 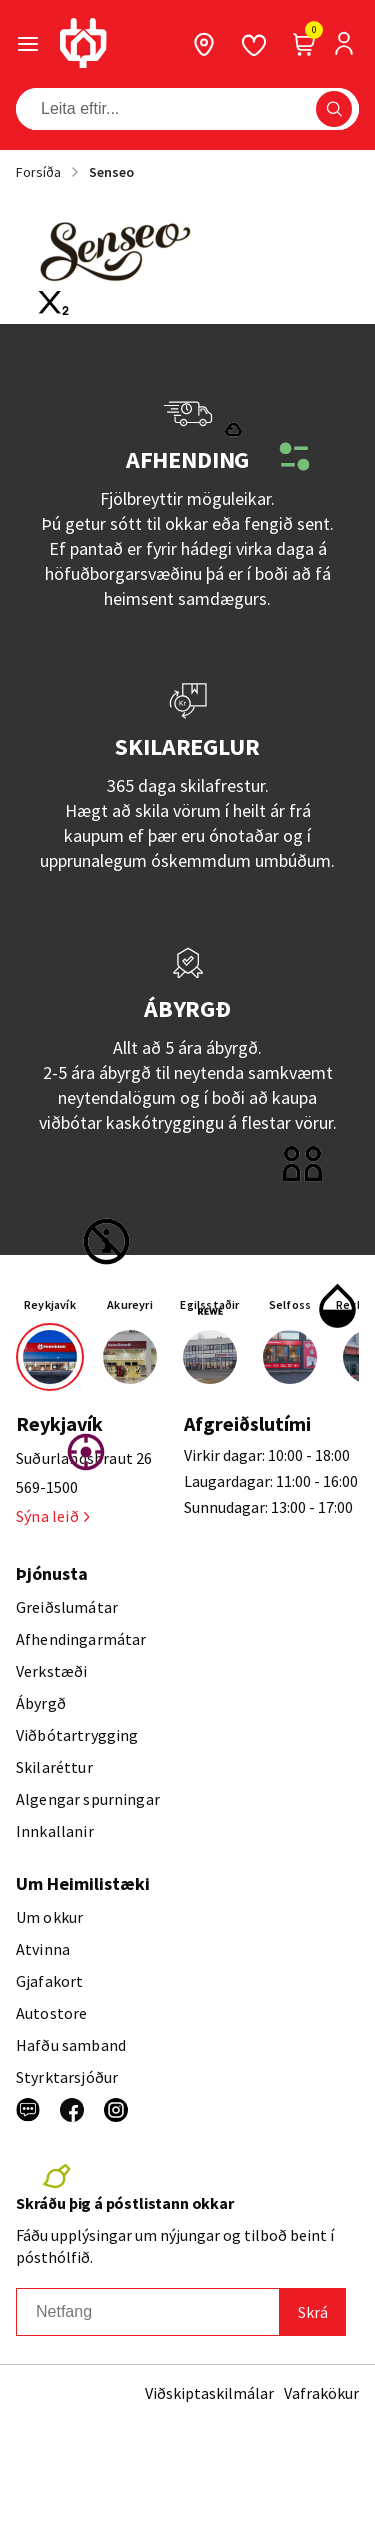 I want to click on open the REWE grocery store app, so click(x=210, y=1311).